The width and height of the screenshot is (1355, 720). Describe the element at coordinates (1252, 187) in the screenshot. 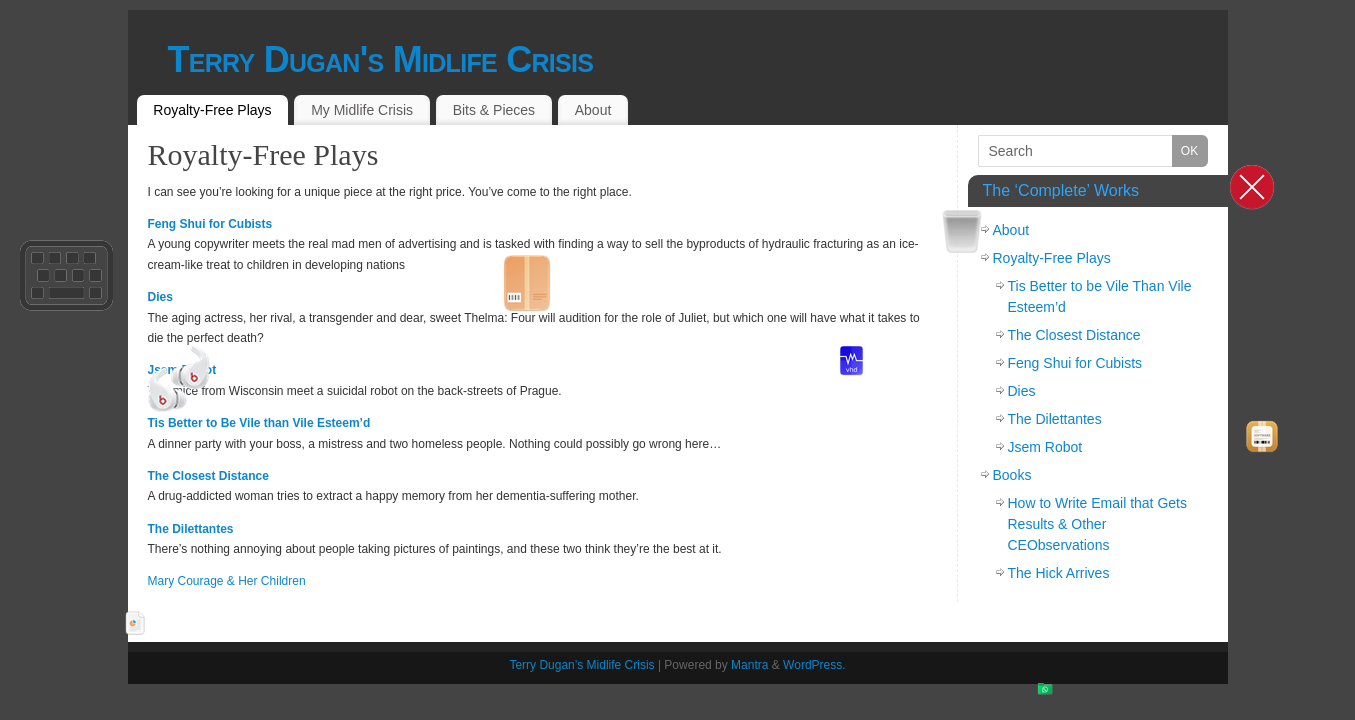

I see `indicates an Insync sync error or failure` at that location.